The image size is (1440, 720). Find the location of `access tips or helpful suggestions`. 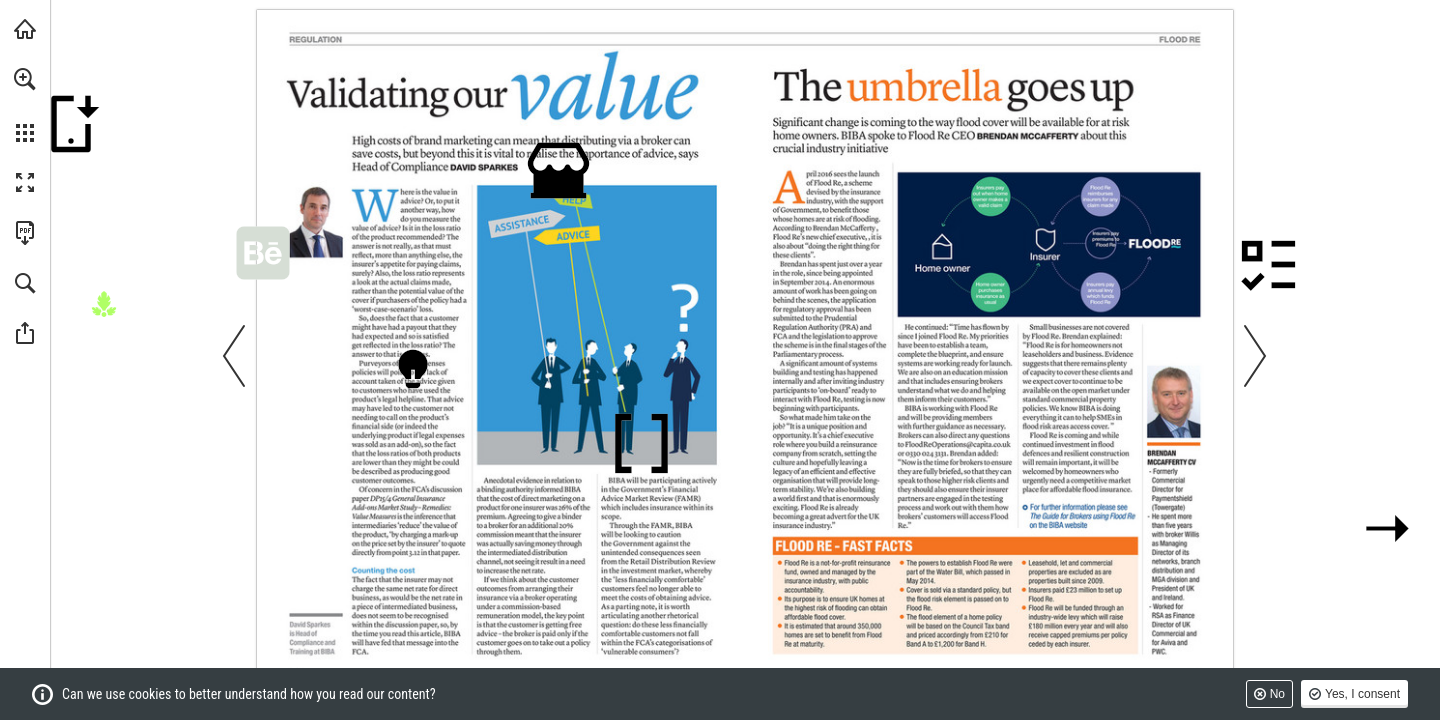

access tips or helpful suggestions is located at coordinates (413, 368).